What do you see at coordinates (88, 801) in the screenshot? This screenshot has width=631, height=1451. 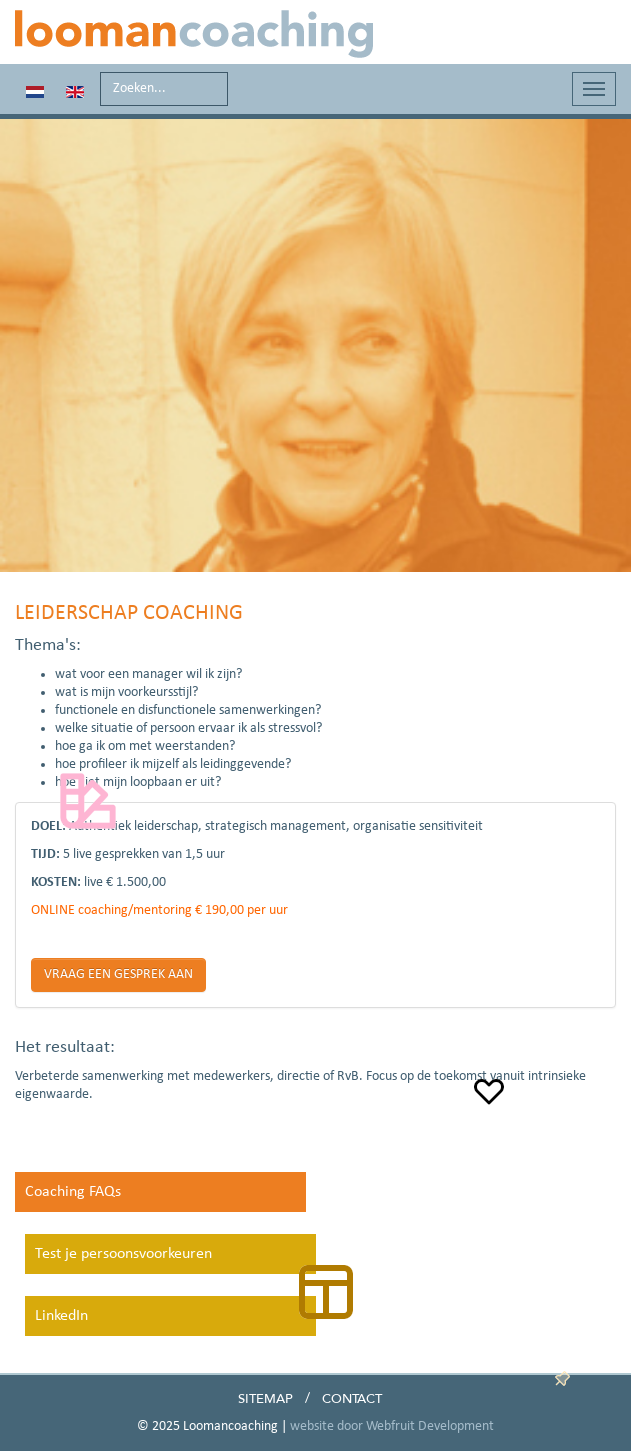 I see `access color palette or theme settings` at bounding box center [88, 801].